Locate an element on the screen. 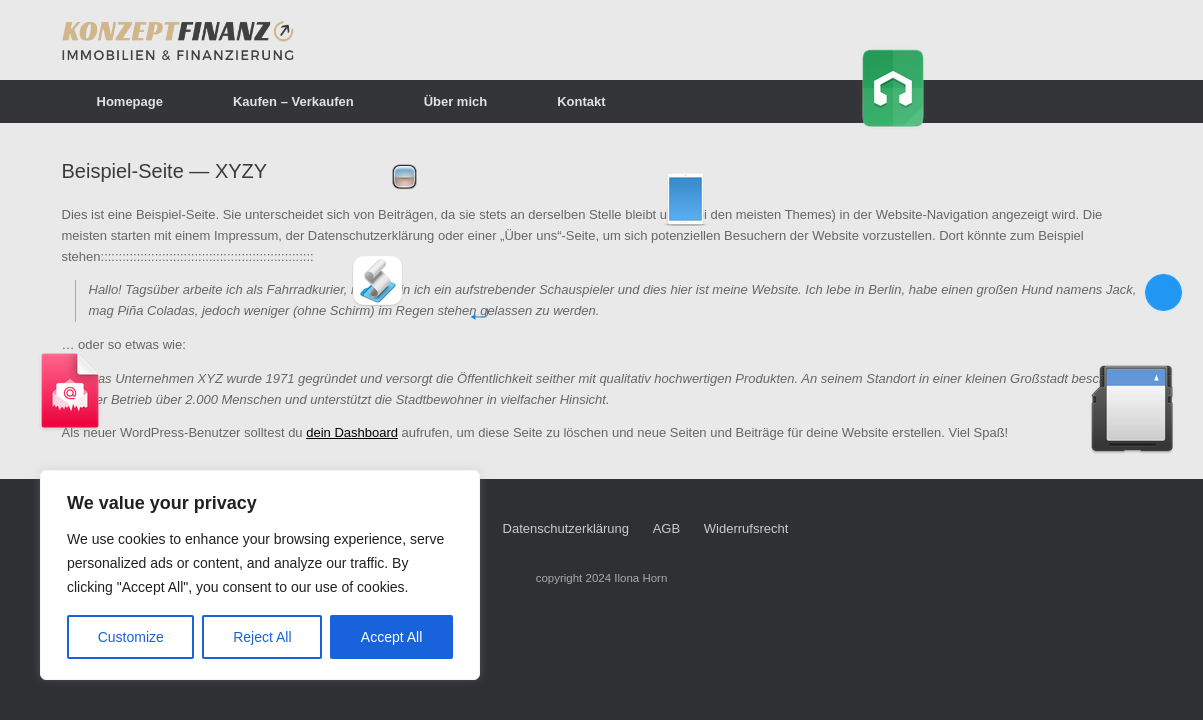  a partially downloaded or incomplete email message file is located at coordinates (70, 392).